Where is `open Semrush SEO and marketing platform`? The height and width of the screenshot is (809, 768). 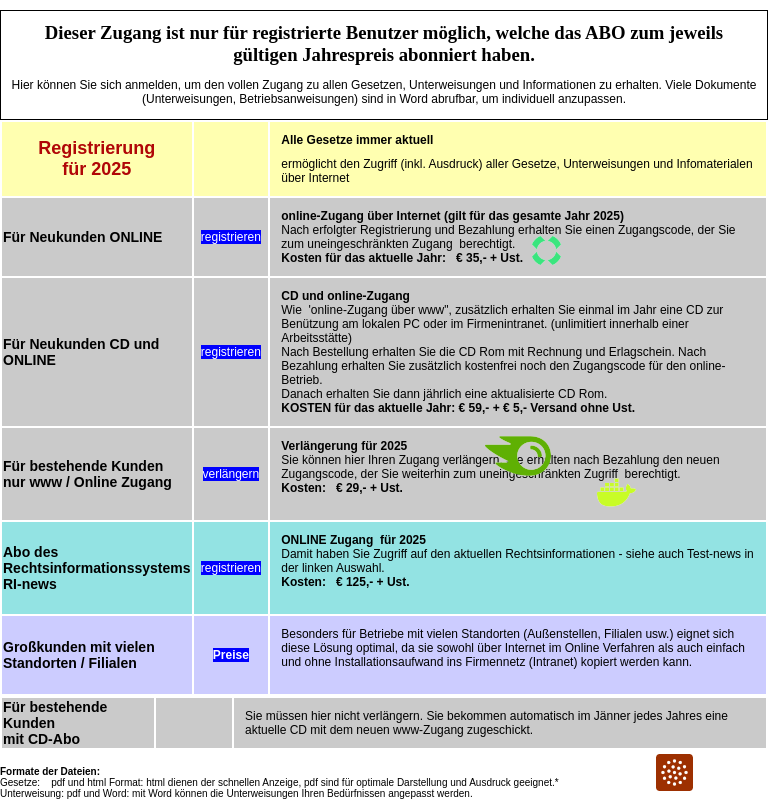 open Semrush SEO and marketing platform is located at coordinates (518, 456).